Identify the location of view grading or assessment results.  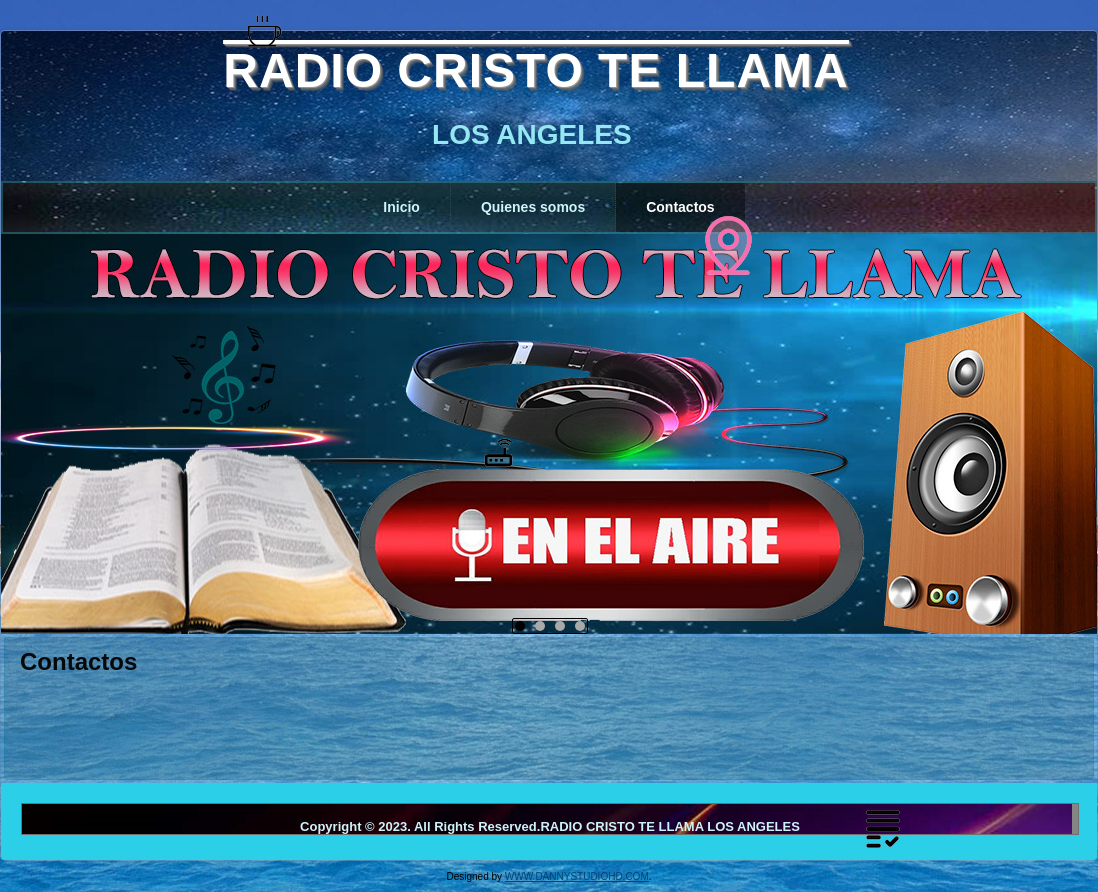
(883, 829).